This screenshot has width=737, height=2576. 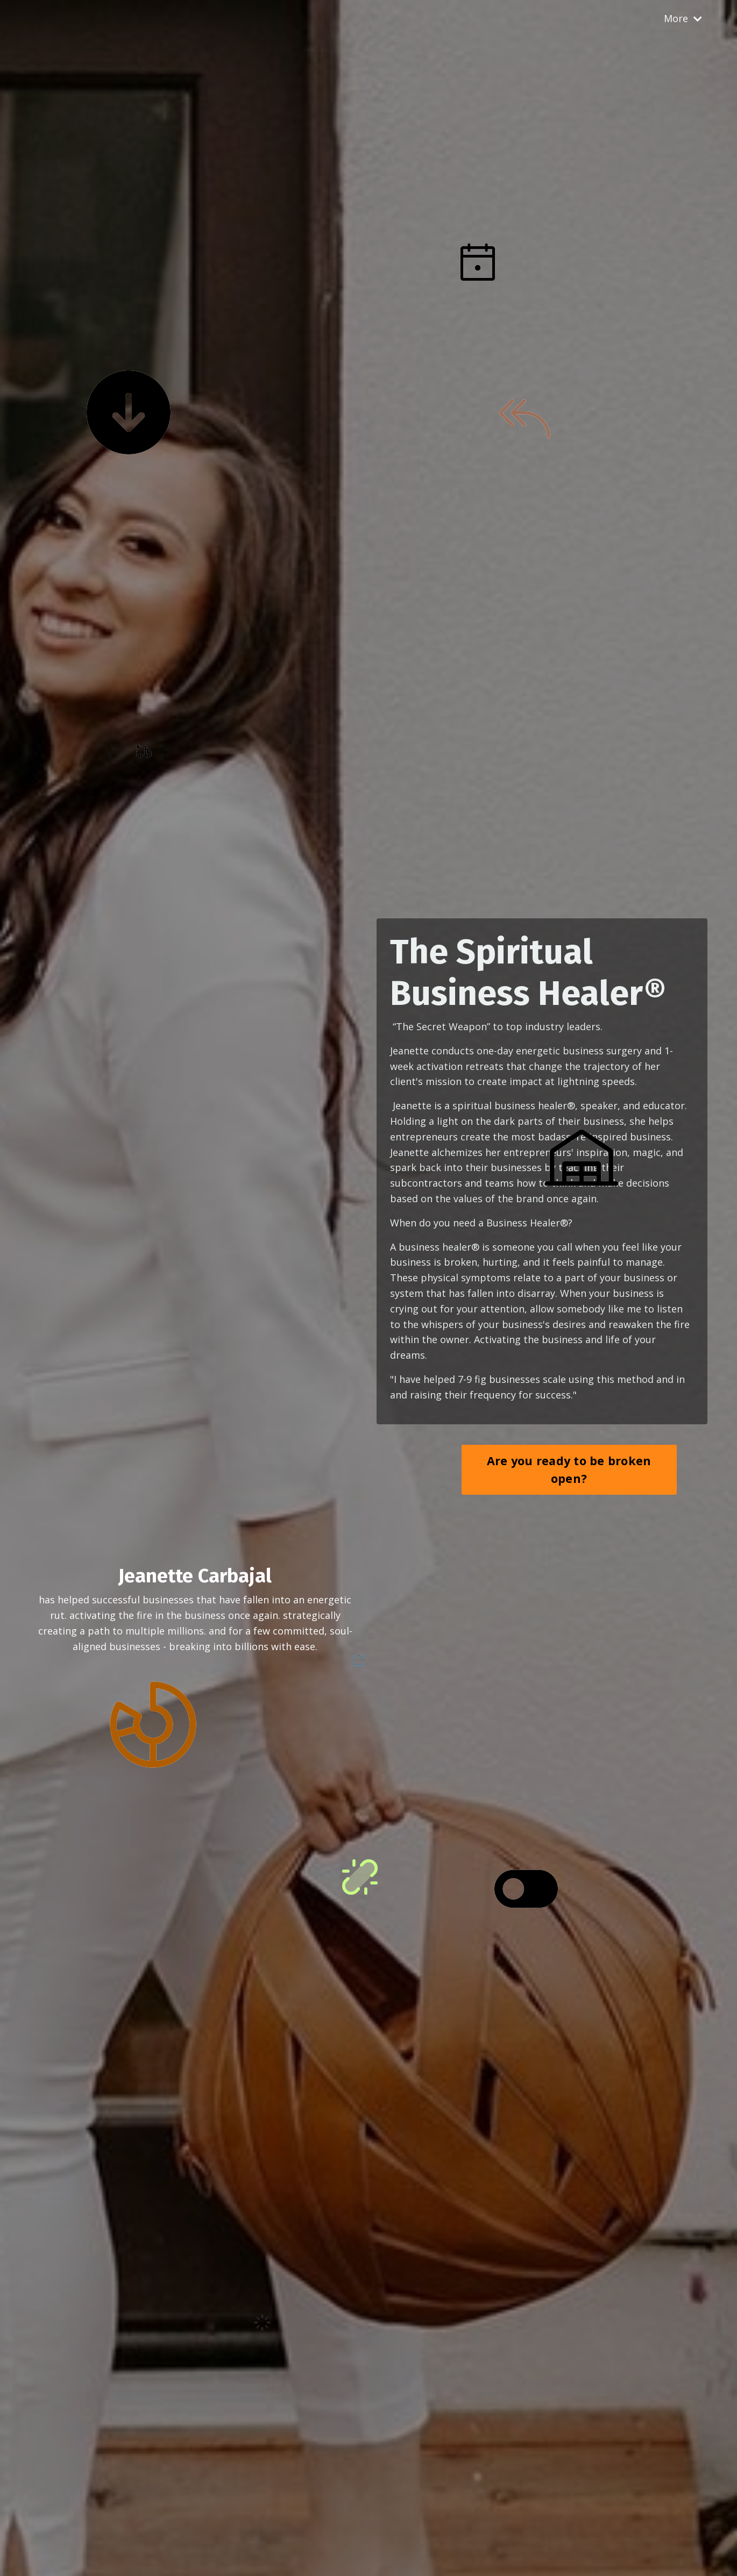 I want to click on indicates new notifications or alerts, so click(x=358, y=1661).